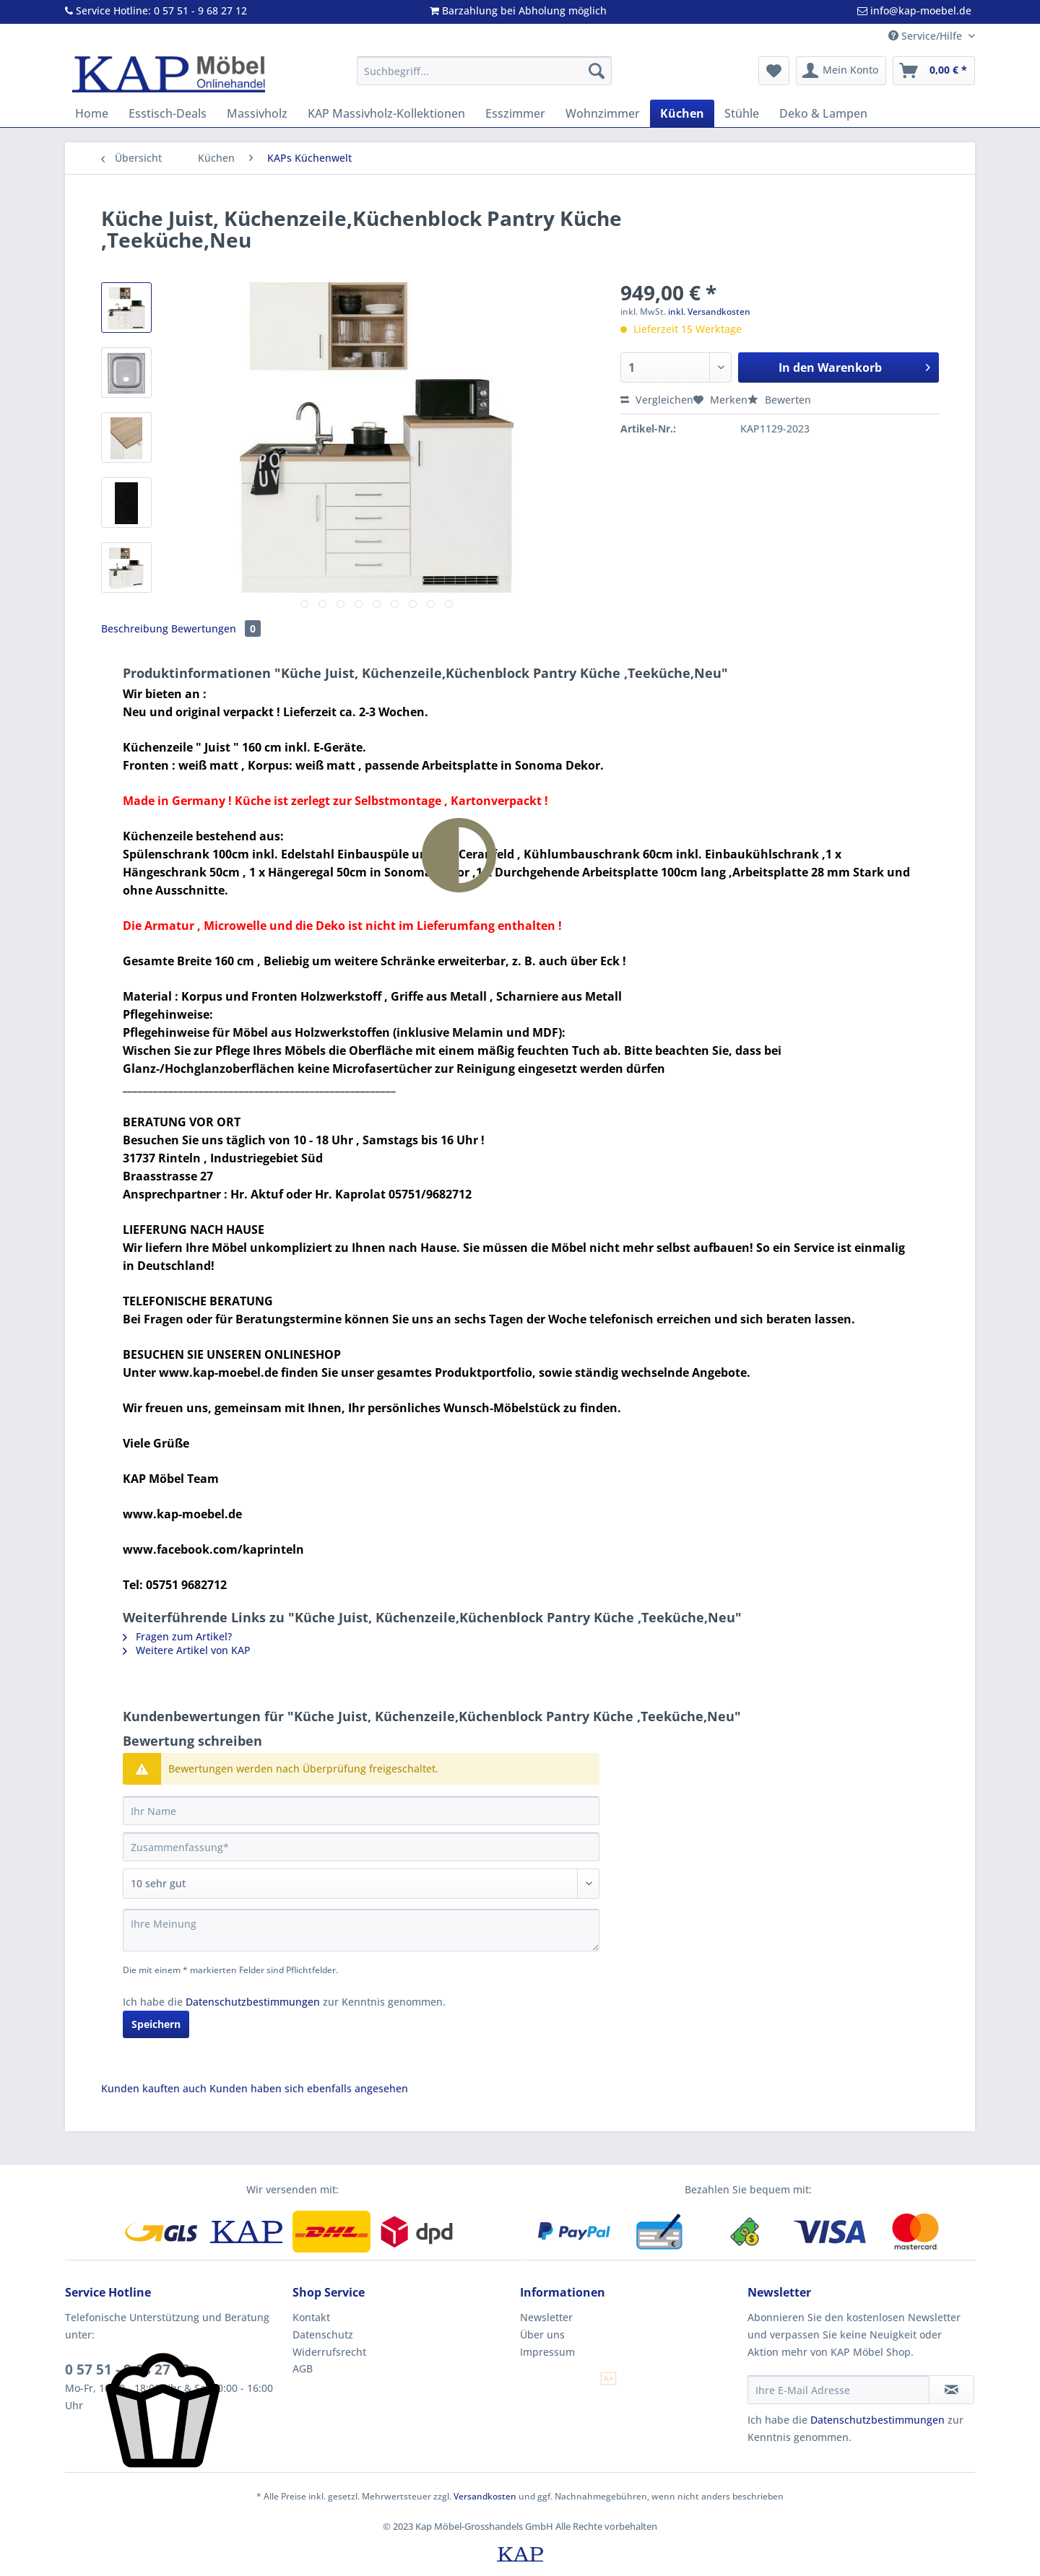 Image resolution: width=1040 pixels, height=2576 pixels. I want to click on access movies or entertainment section, so click(162, 2414).